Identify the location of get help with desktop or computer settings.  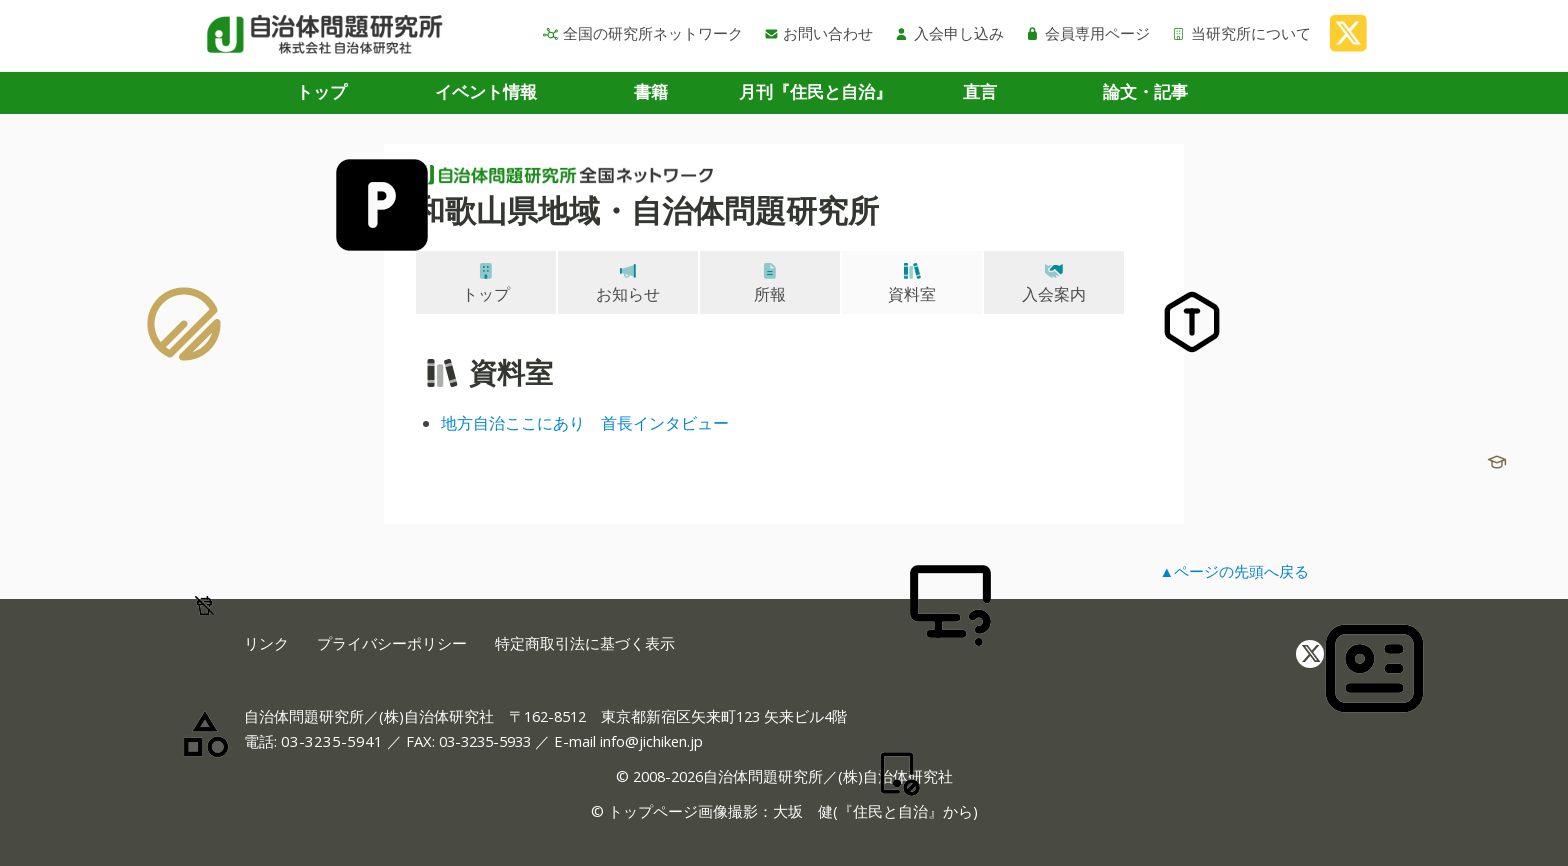
(950, 601).